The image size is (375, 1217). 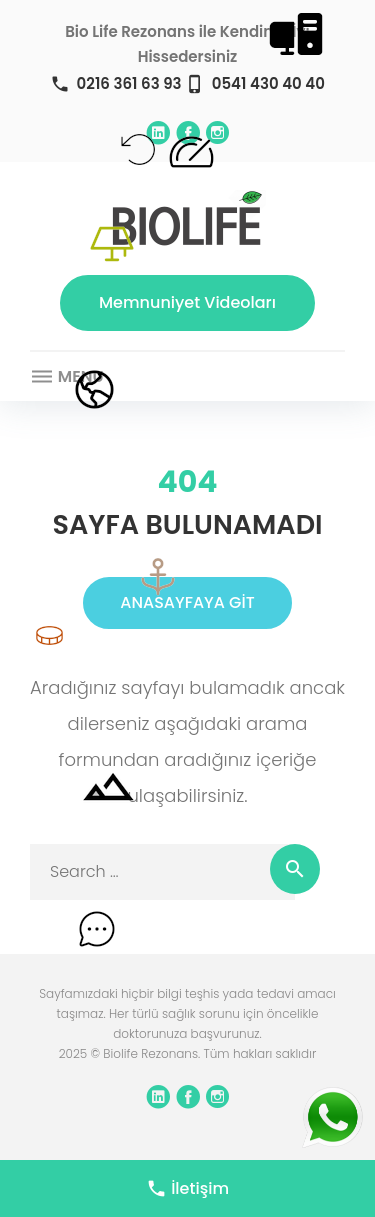 I want to click on open chat or messaging, so click(x=97, y=929).